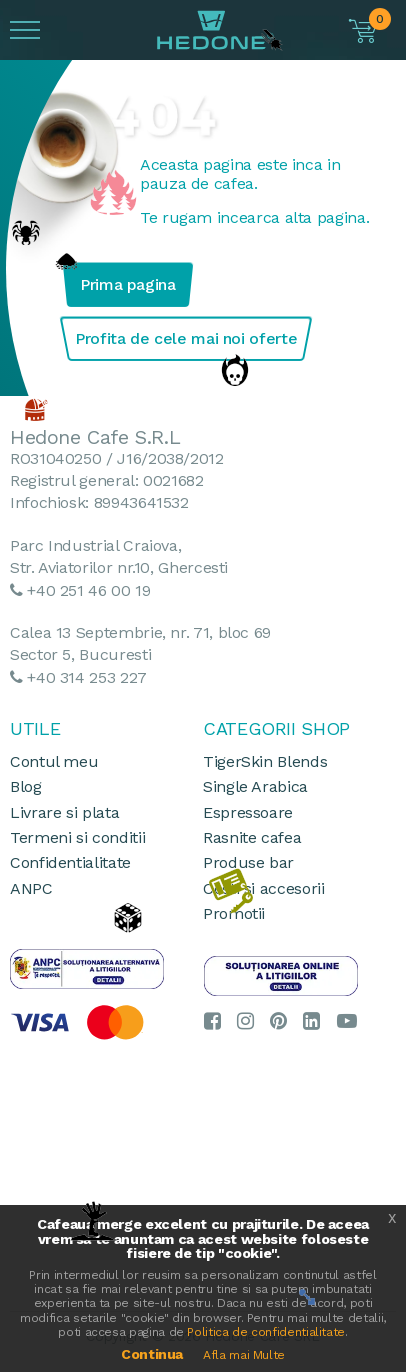  I want to click on activate necromancer ability, so click(93, 1218).